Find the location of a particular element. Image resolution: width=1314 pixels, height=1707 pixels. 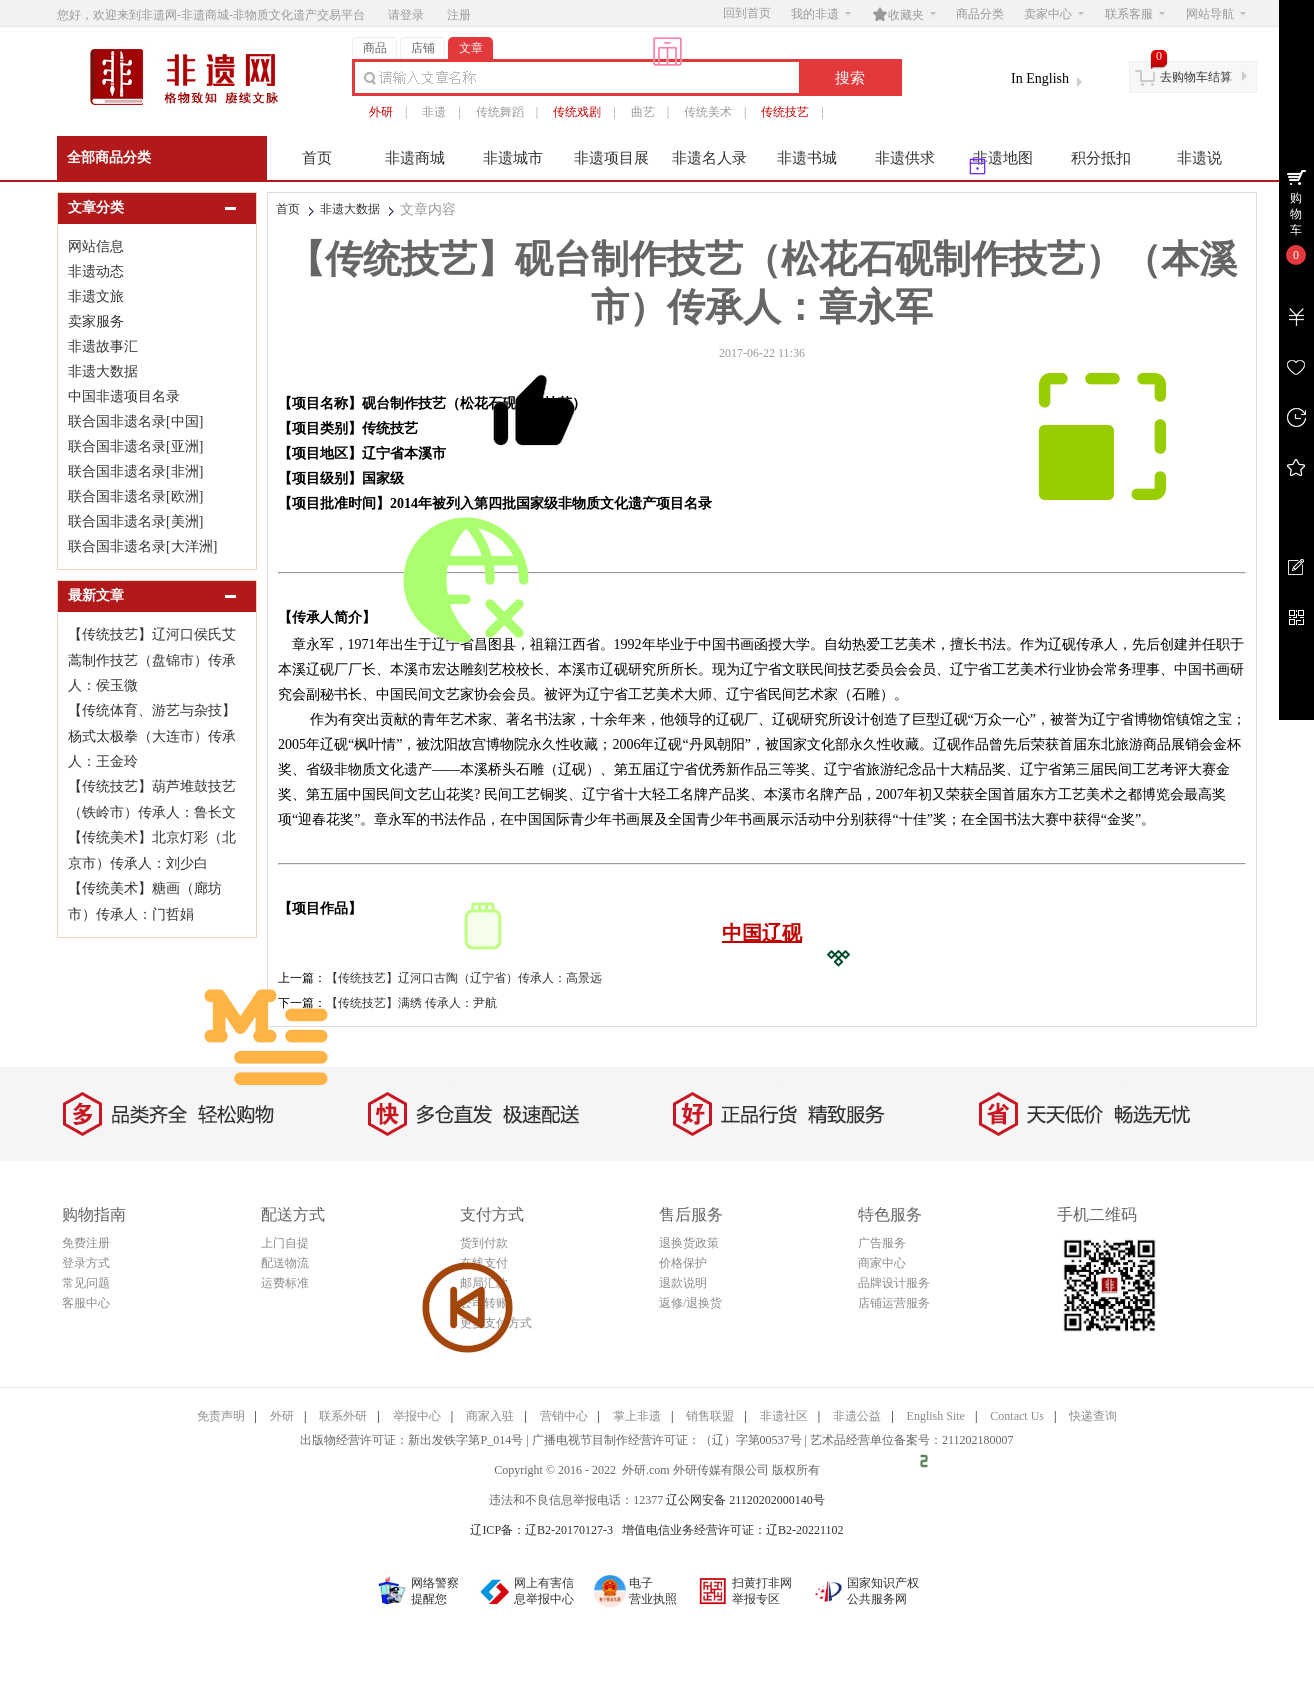

like or upvote content is located at coordinates (533, 412).